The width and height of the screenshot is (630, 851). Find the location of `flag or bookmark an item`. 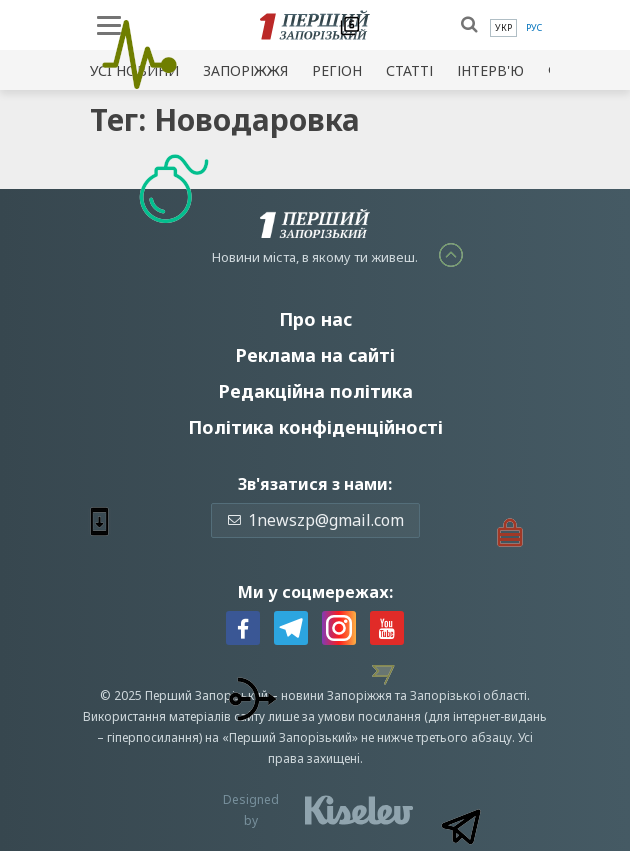

flag or bookmark an item is located at coordinates (382, 673).